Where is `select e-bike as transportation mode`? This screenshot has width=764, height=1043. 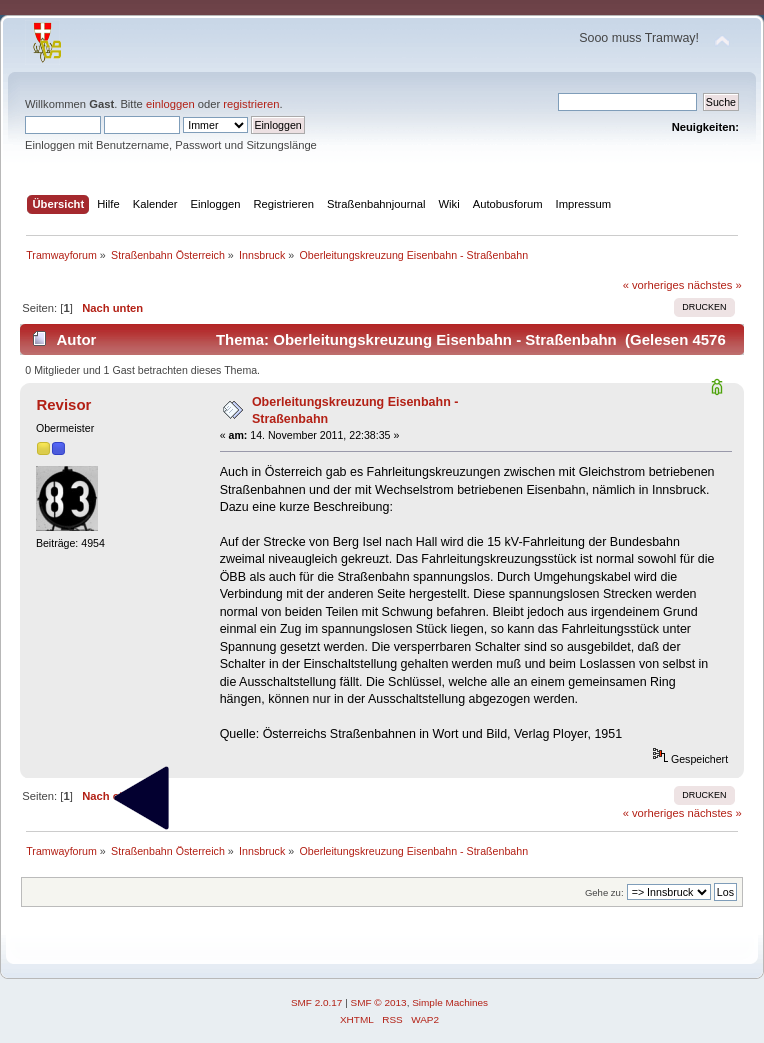
select e-bike as transportation mode is located at coordinates (717, 387).